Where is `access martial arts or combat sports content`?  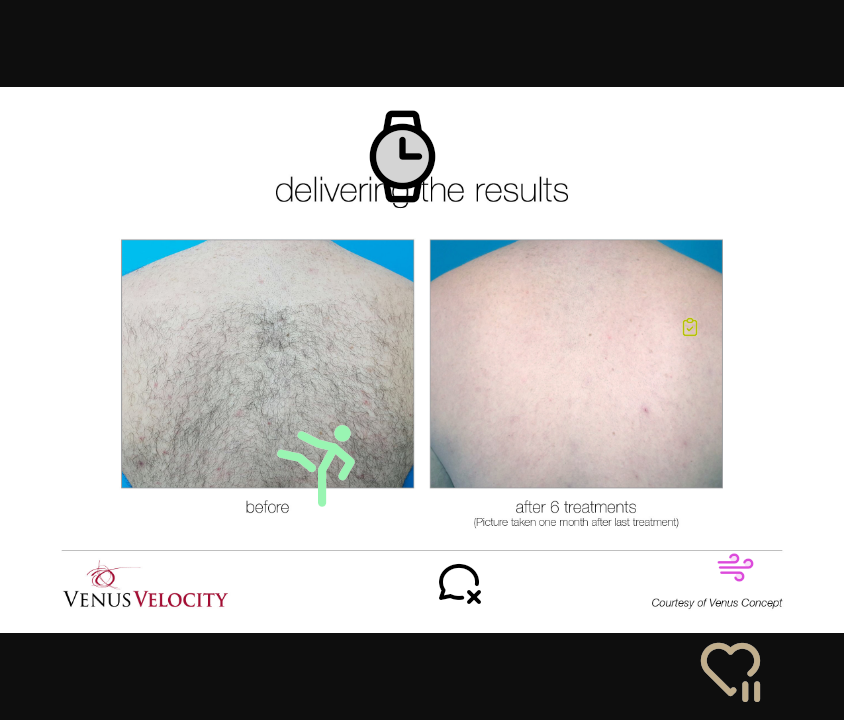
access martial arts or combat sports content is located at coordinates (318, 466).